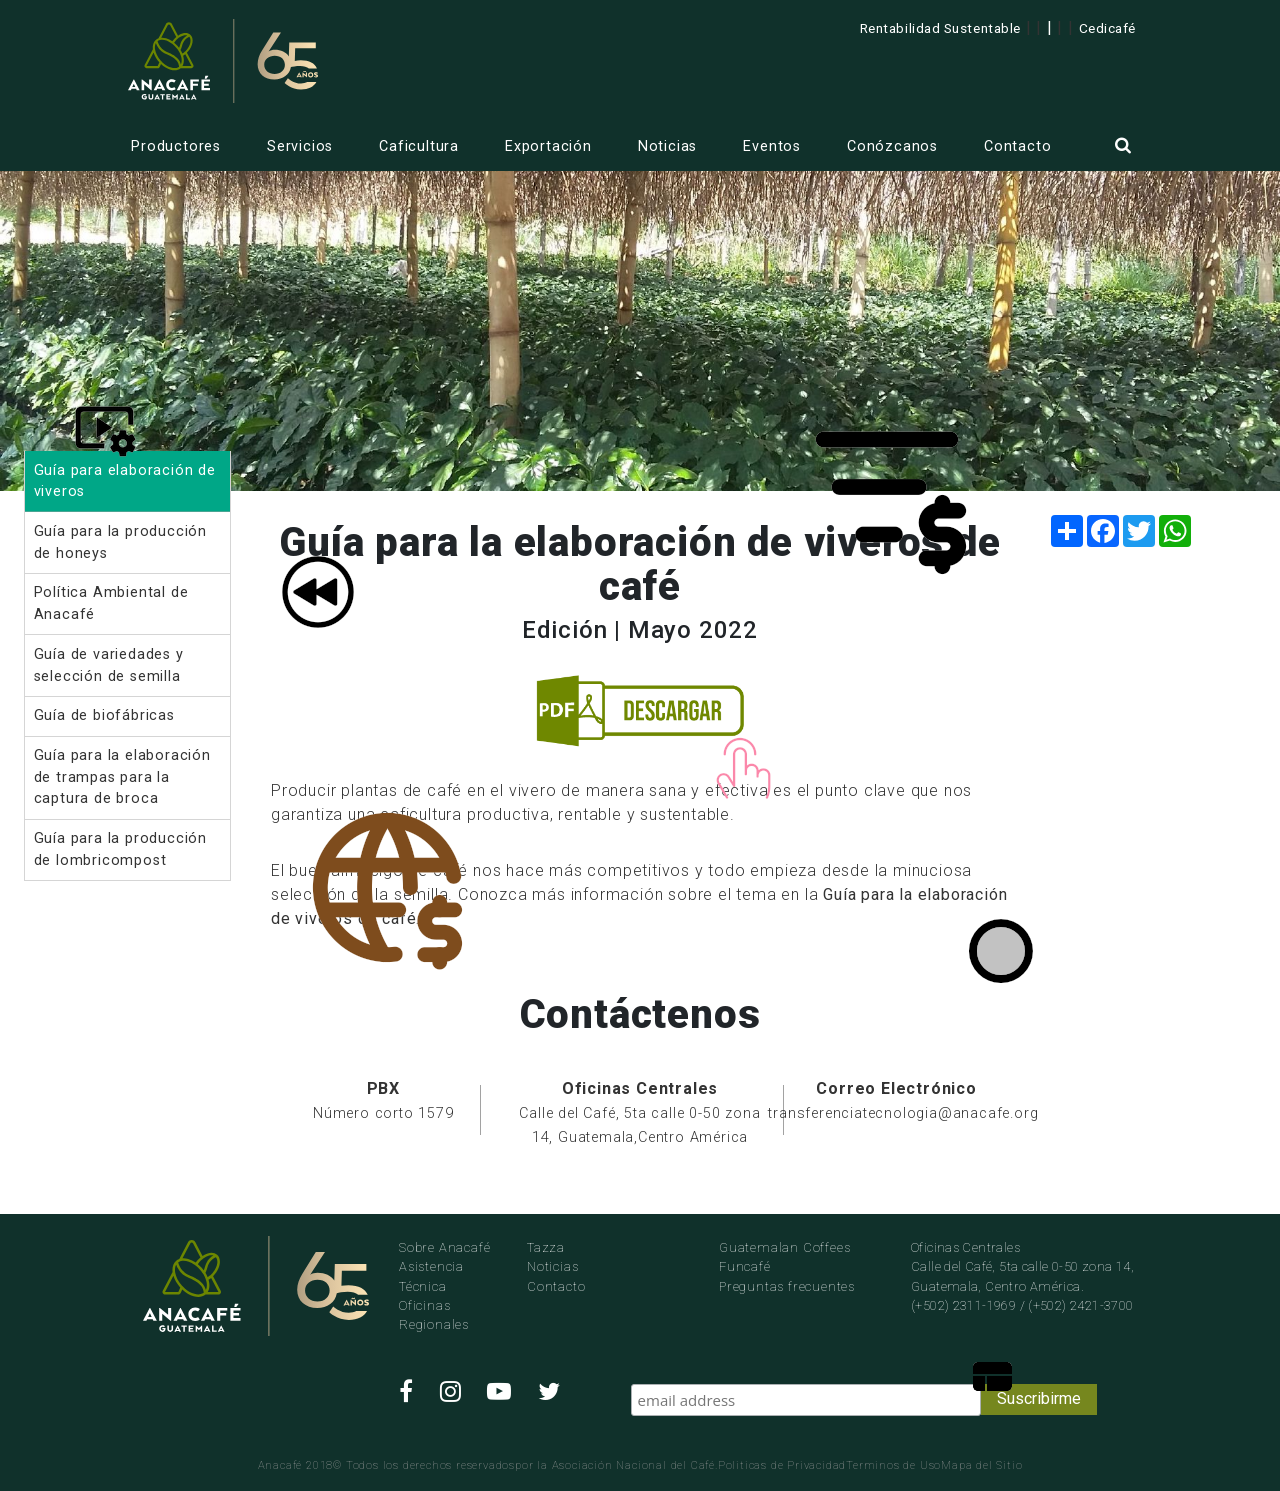 The height and width of the screenshot is (1491, 1280). What do you see at coordinates (887, 487) in the screenshot?
I see `filter results by price or cost` at bounding box center [887, 487].